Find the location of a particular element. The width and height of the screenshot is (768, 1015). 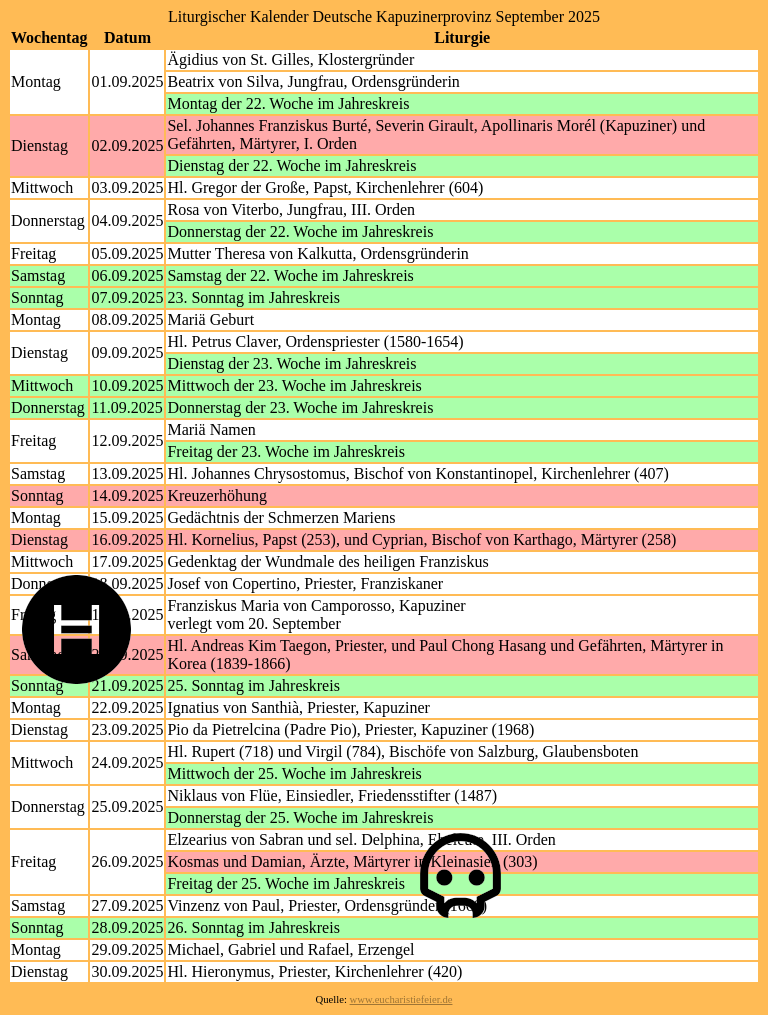

hedera hashgraph platform logo is located at coordinates (76, 629).